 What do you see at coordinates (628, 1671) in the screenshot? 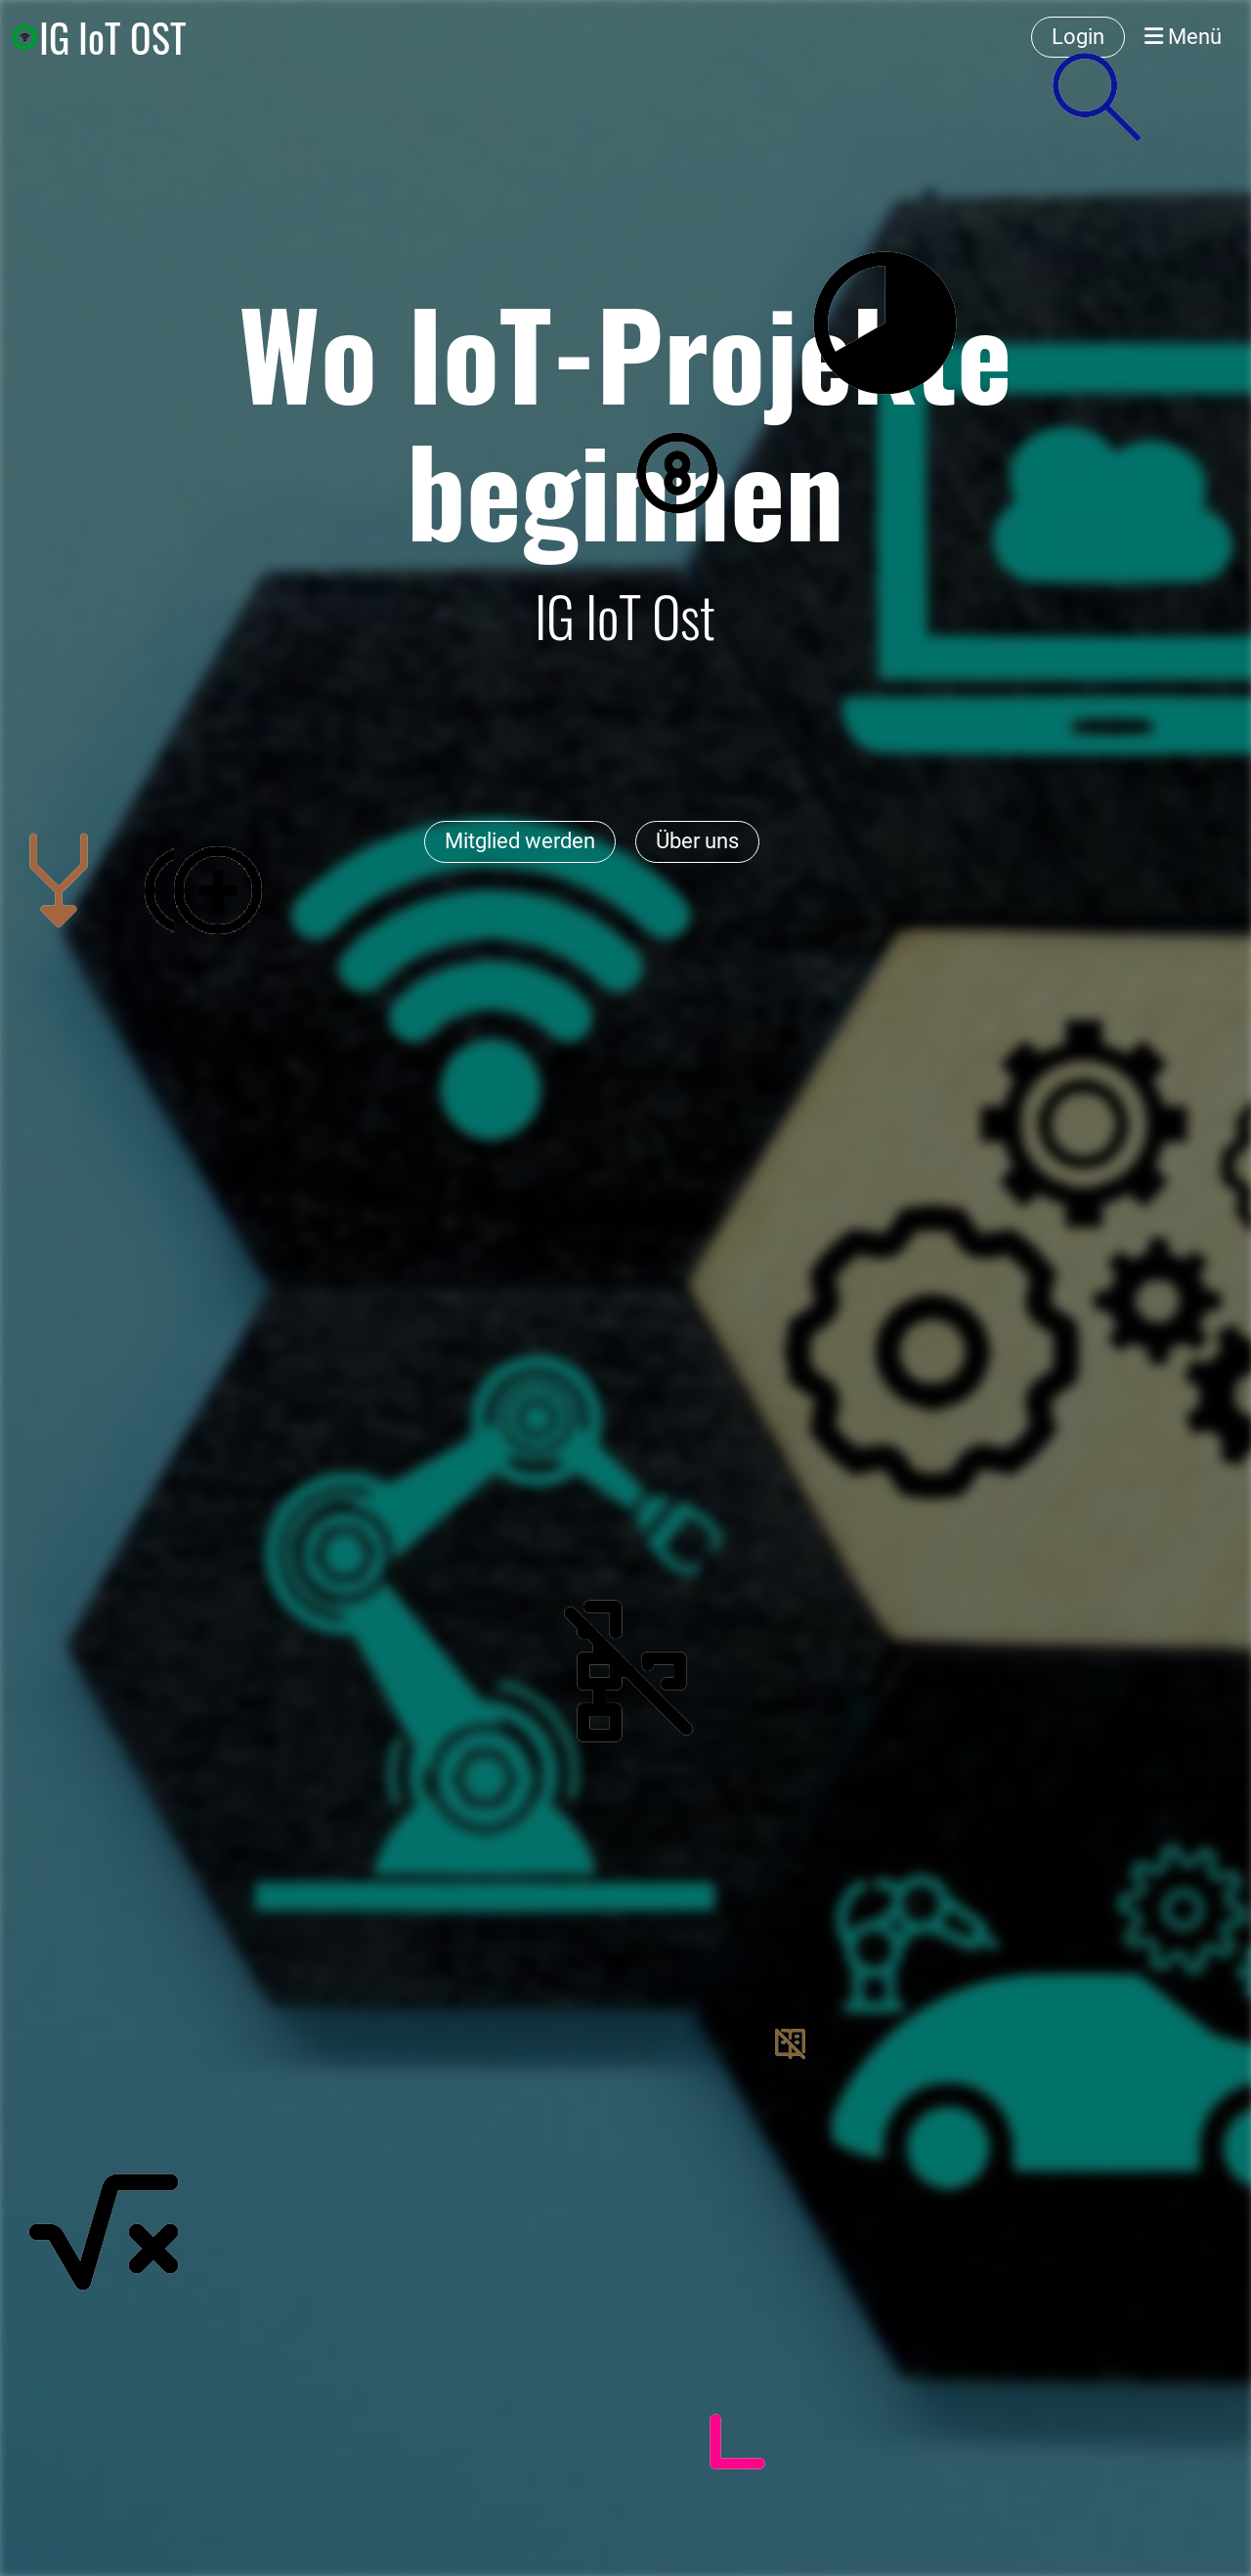
I see `disable schema or data structure view` at bounding box center [628, 1671].